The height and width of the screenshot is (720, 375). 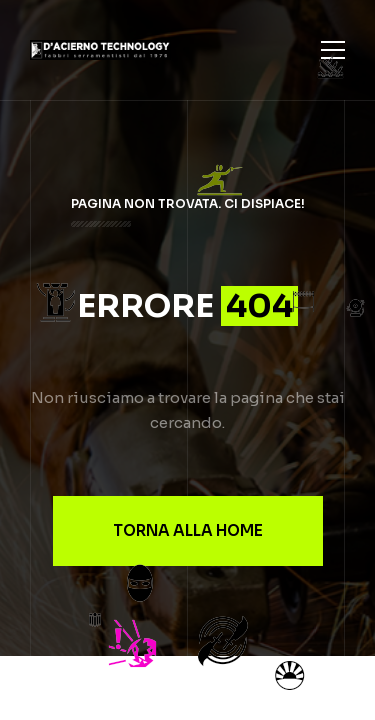 I want to click on indicates race or level completion, so click(x=303, y=301).